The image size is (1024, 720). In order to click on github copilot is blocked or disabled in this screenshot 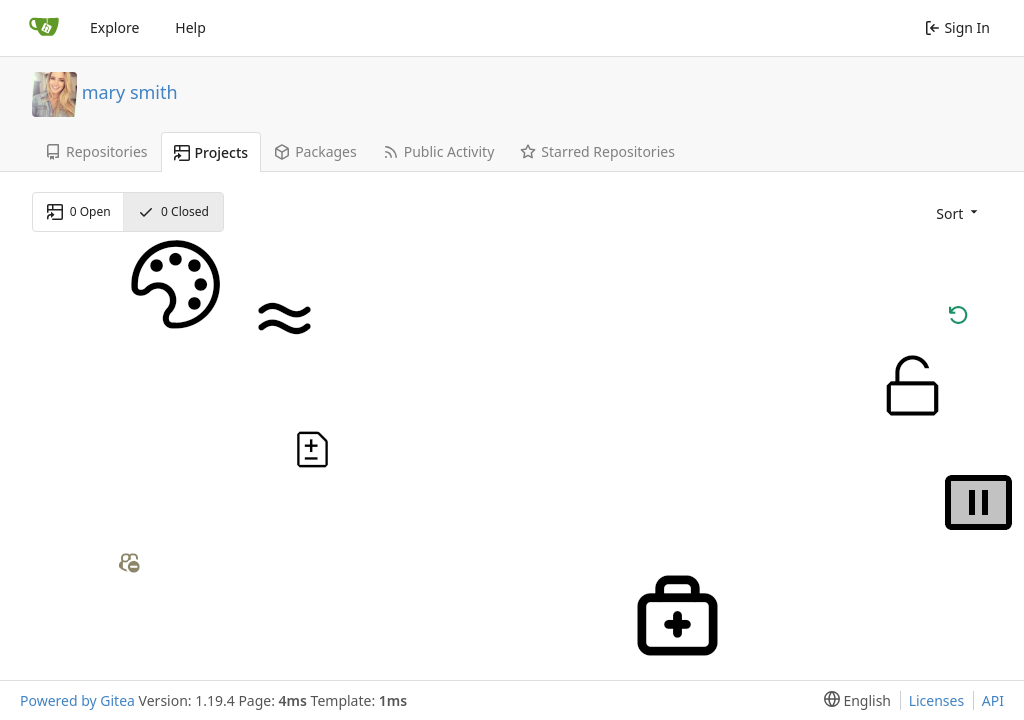, I will do `click(129, 562)`.